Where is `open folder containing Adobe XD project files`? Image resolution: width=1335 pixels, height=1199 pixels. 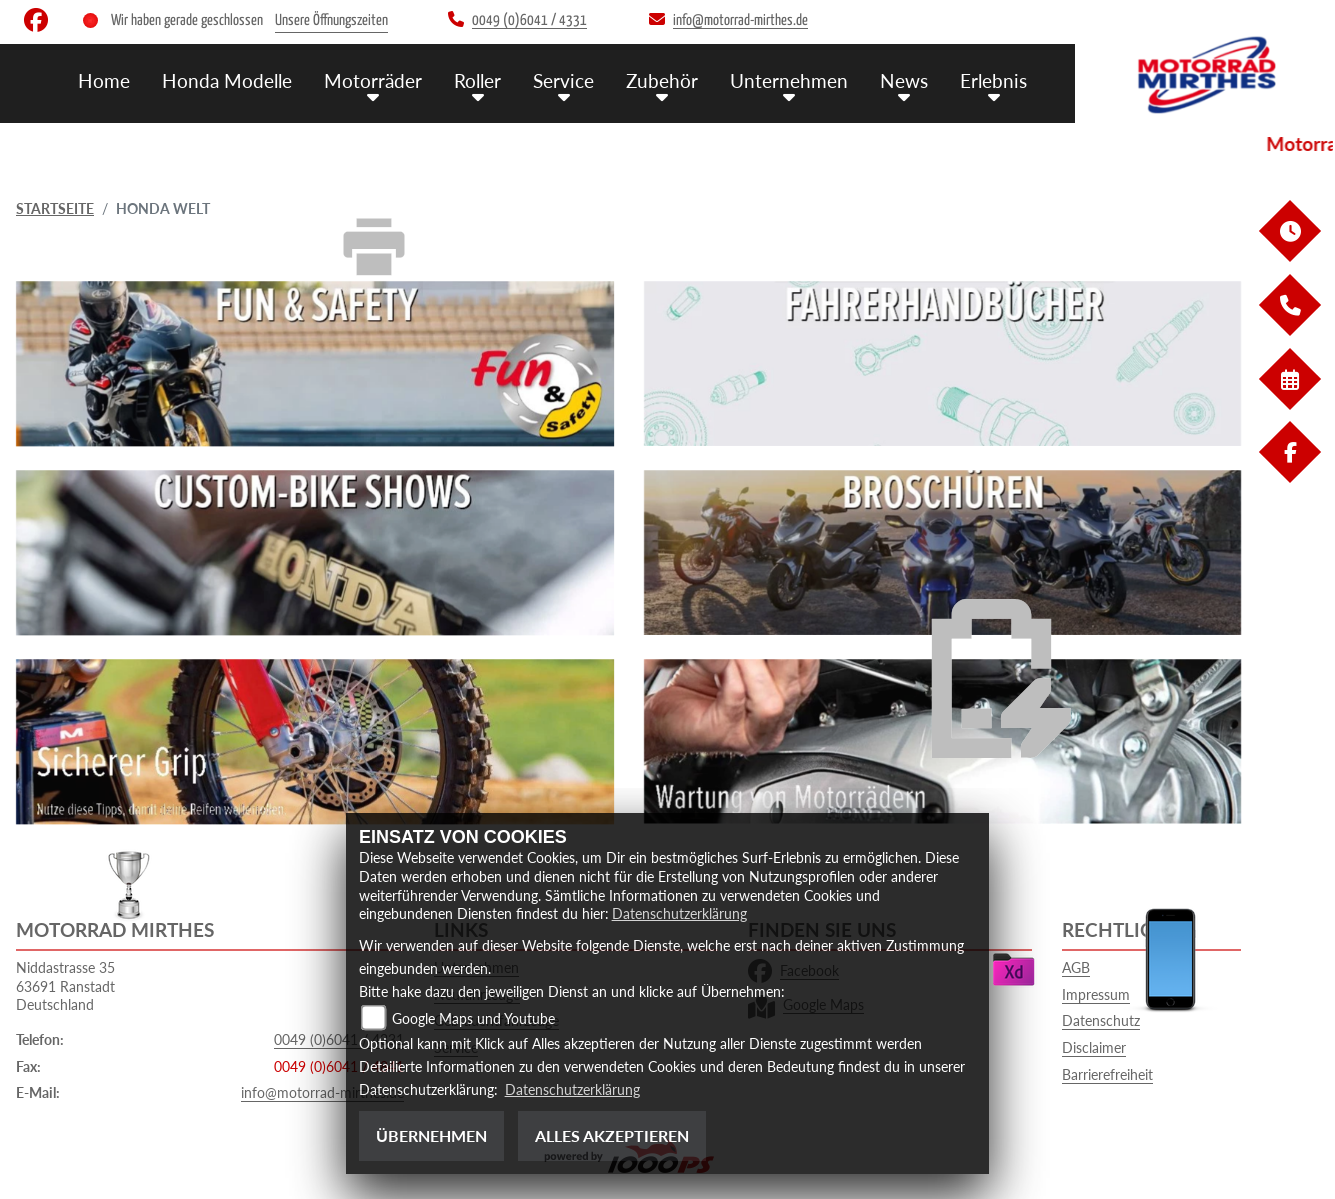
open folder containing Adobe XD project files is located at coordinates (1013, 970).